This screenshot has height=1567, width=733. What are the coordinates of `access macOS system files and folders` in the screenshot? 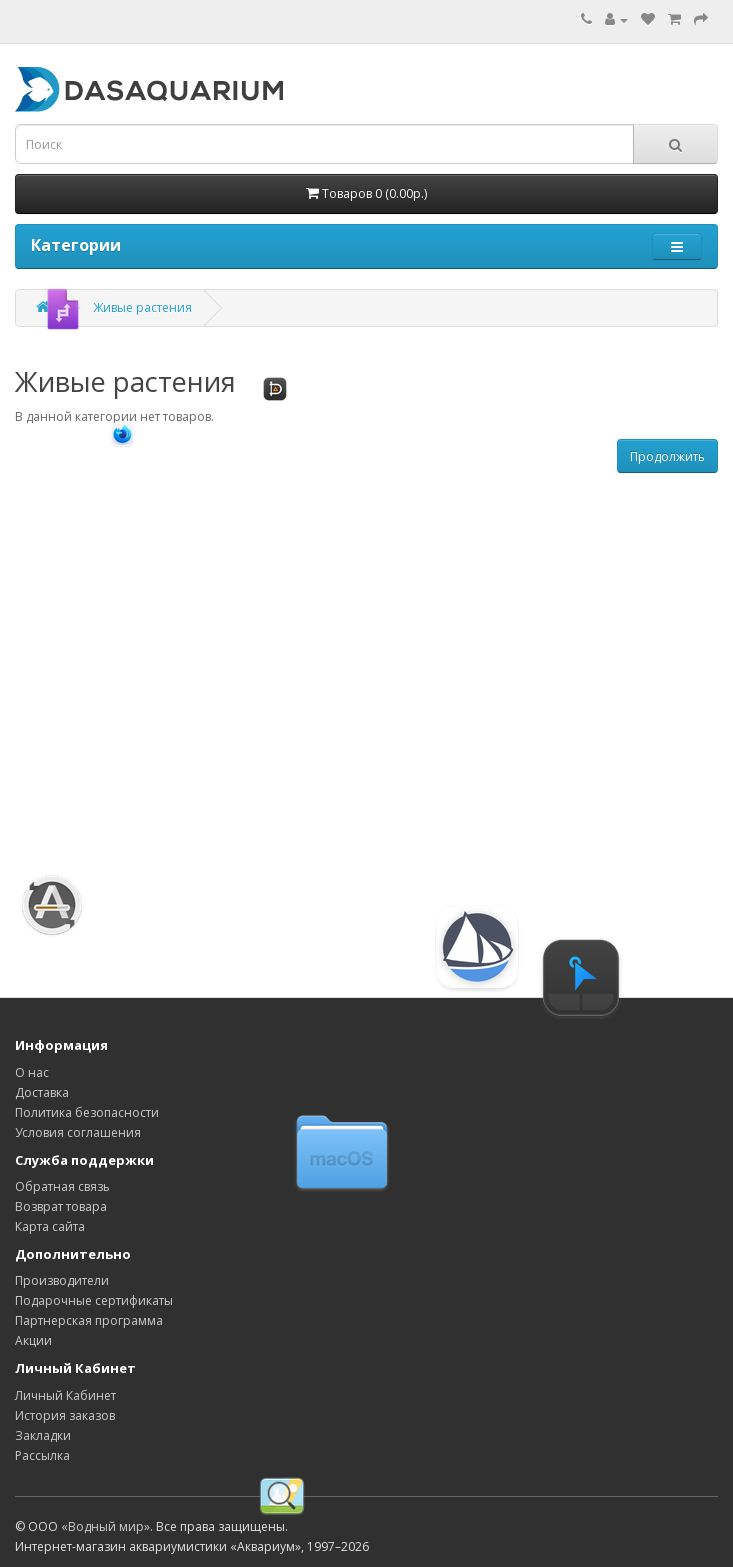 It's located at (342, 1152).